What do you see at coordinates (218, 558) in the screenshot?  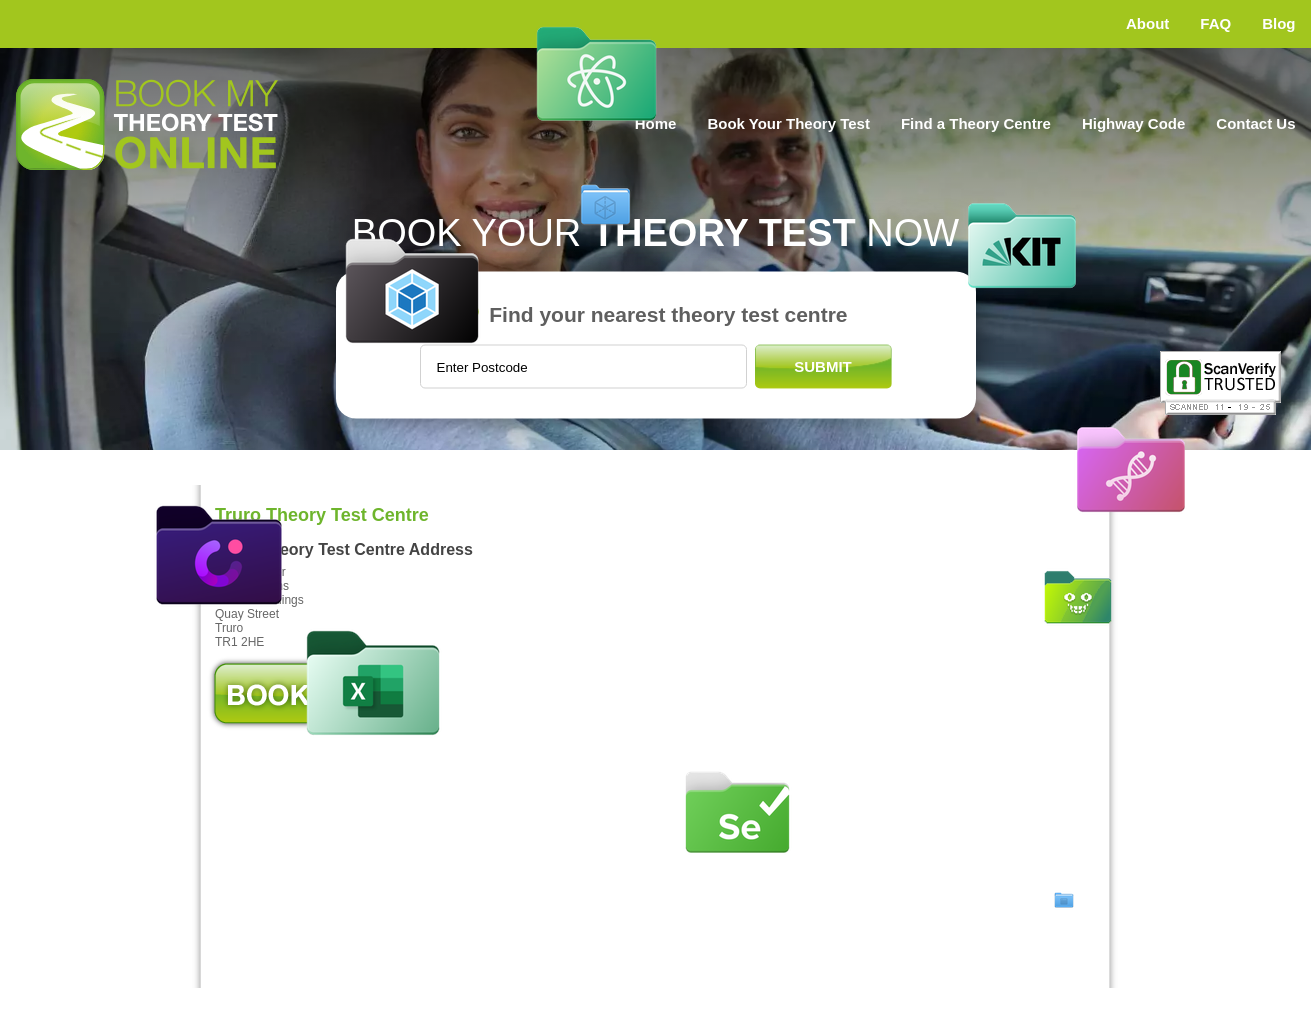 I see `open wondershare democreator project folder` at bounding box center [218, 558].